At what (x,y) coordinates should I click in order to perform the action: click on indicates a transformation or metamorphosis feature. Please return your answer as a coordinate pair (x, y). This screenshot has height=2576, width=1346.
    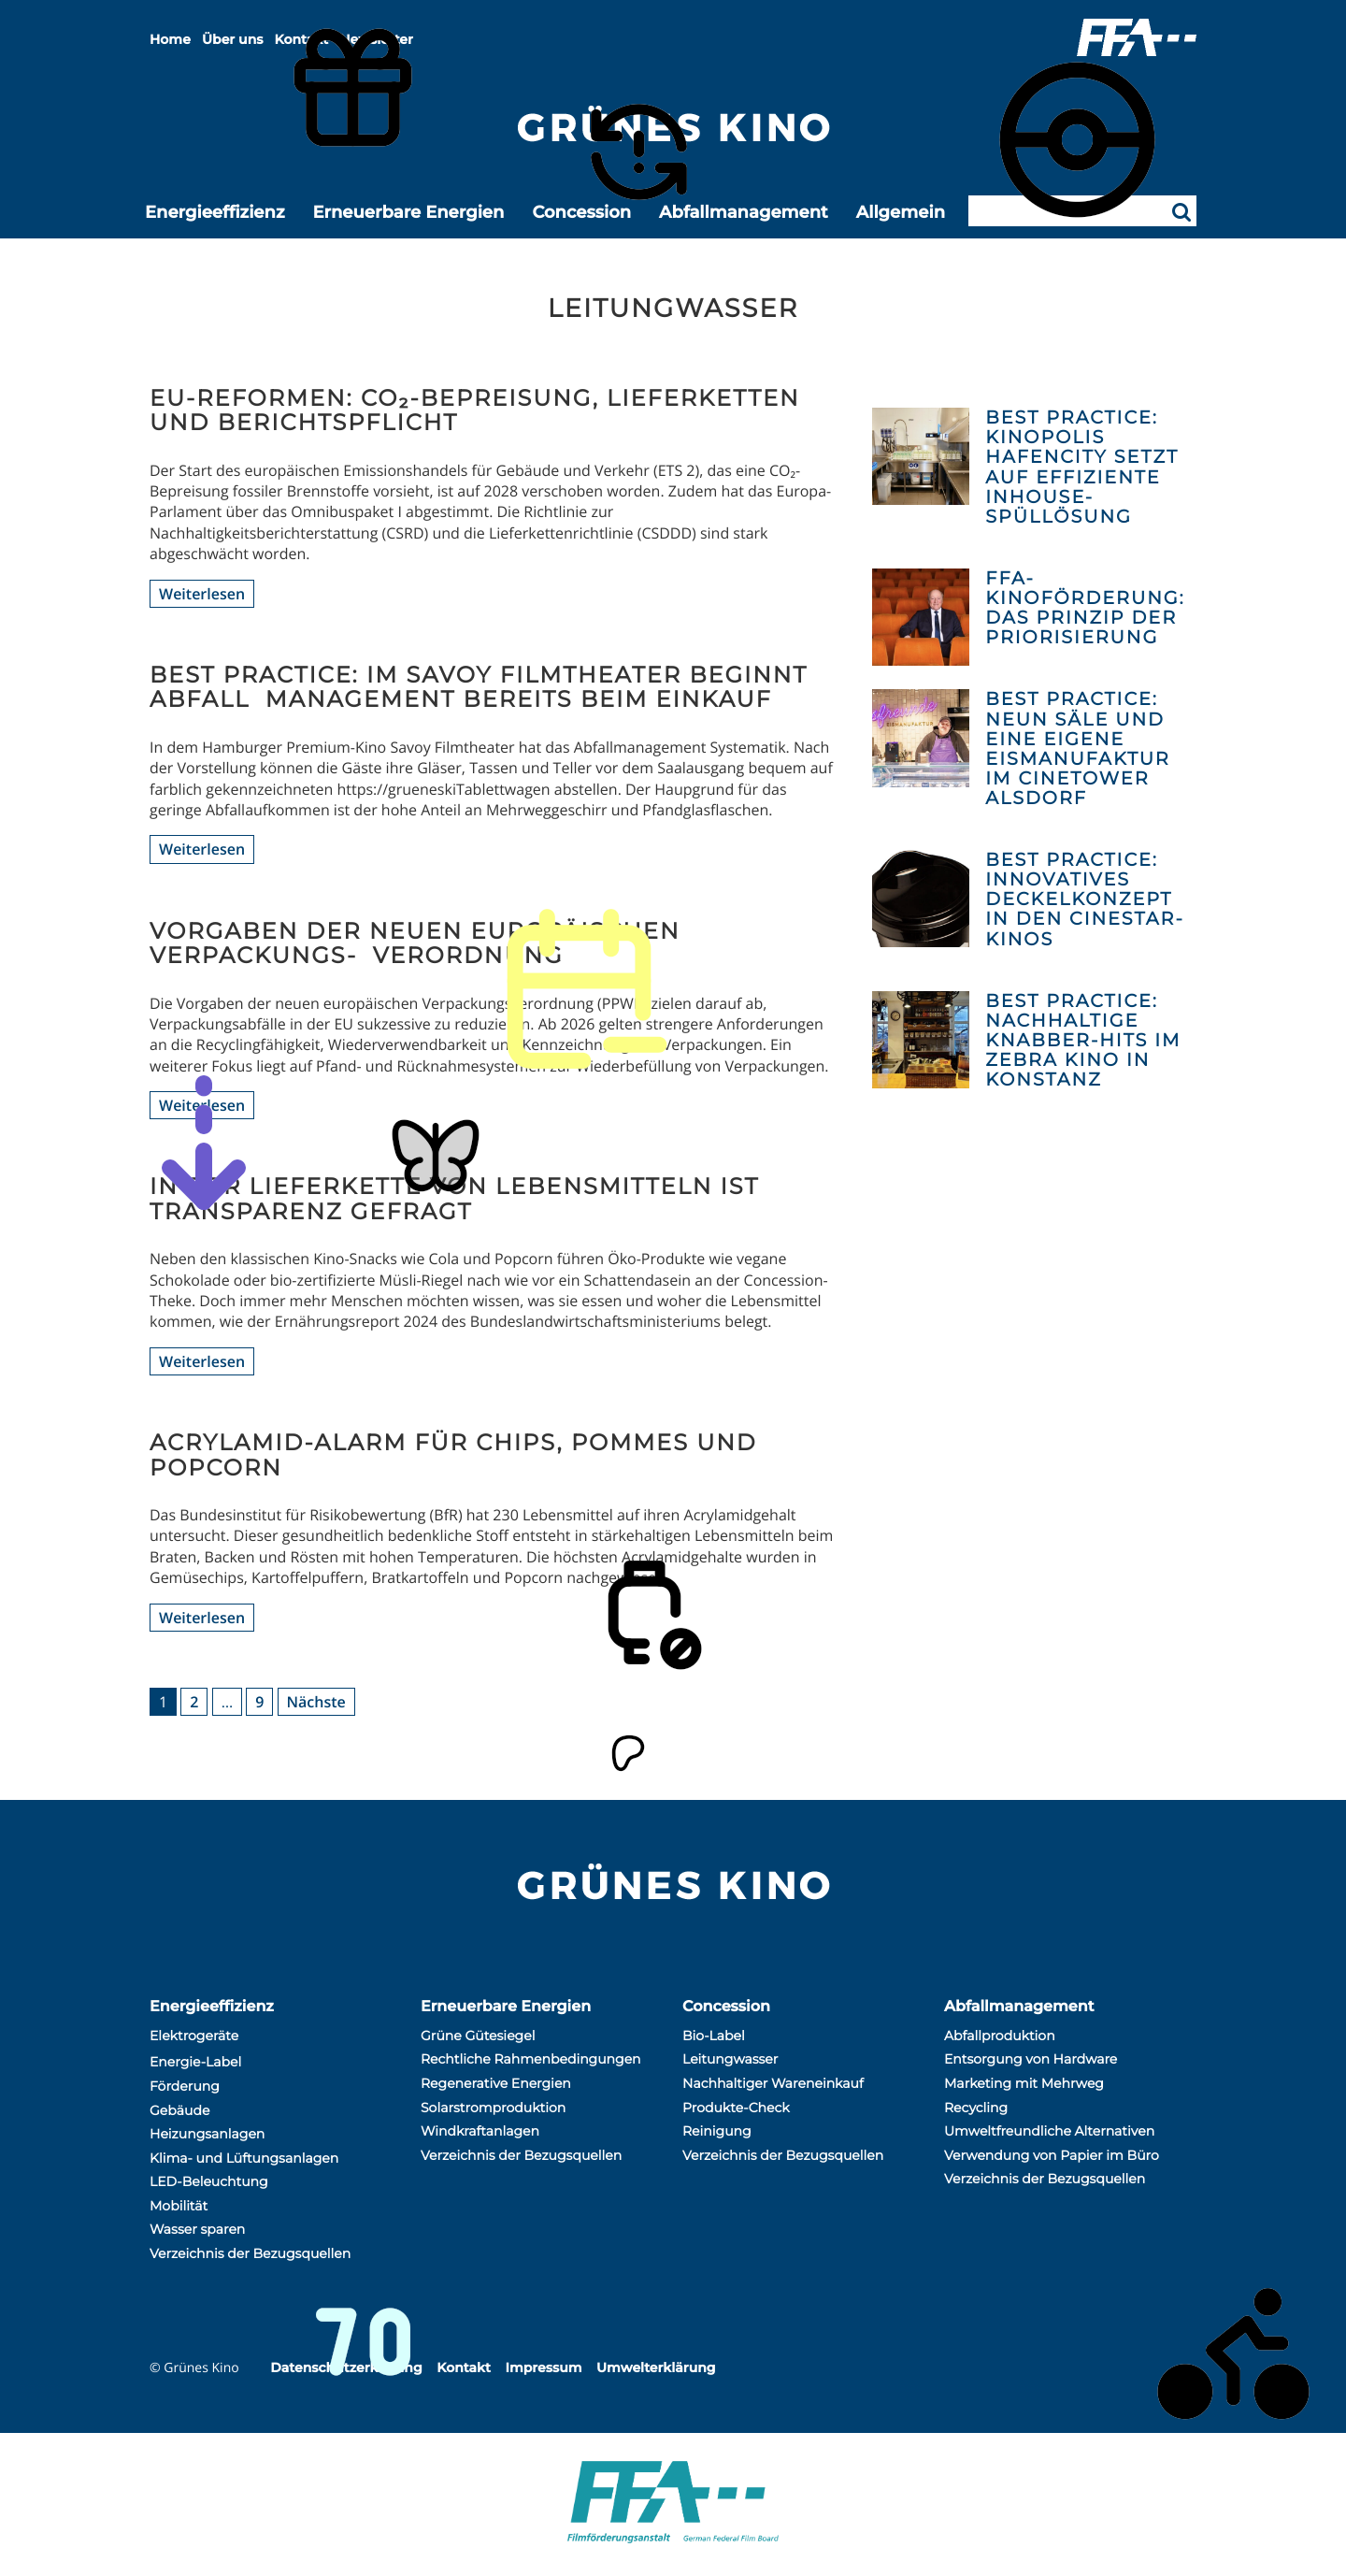
    Looking at the image, I should click on (436, 1154).